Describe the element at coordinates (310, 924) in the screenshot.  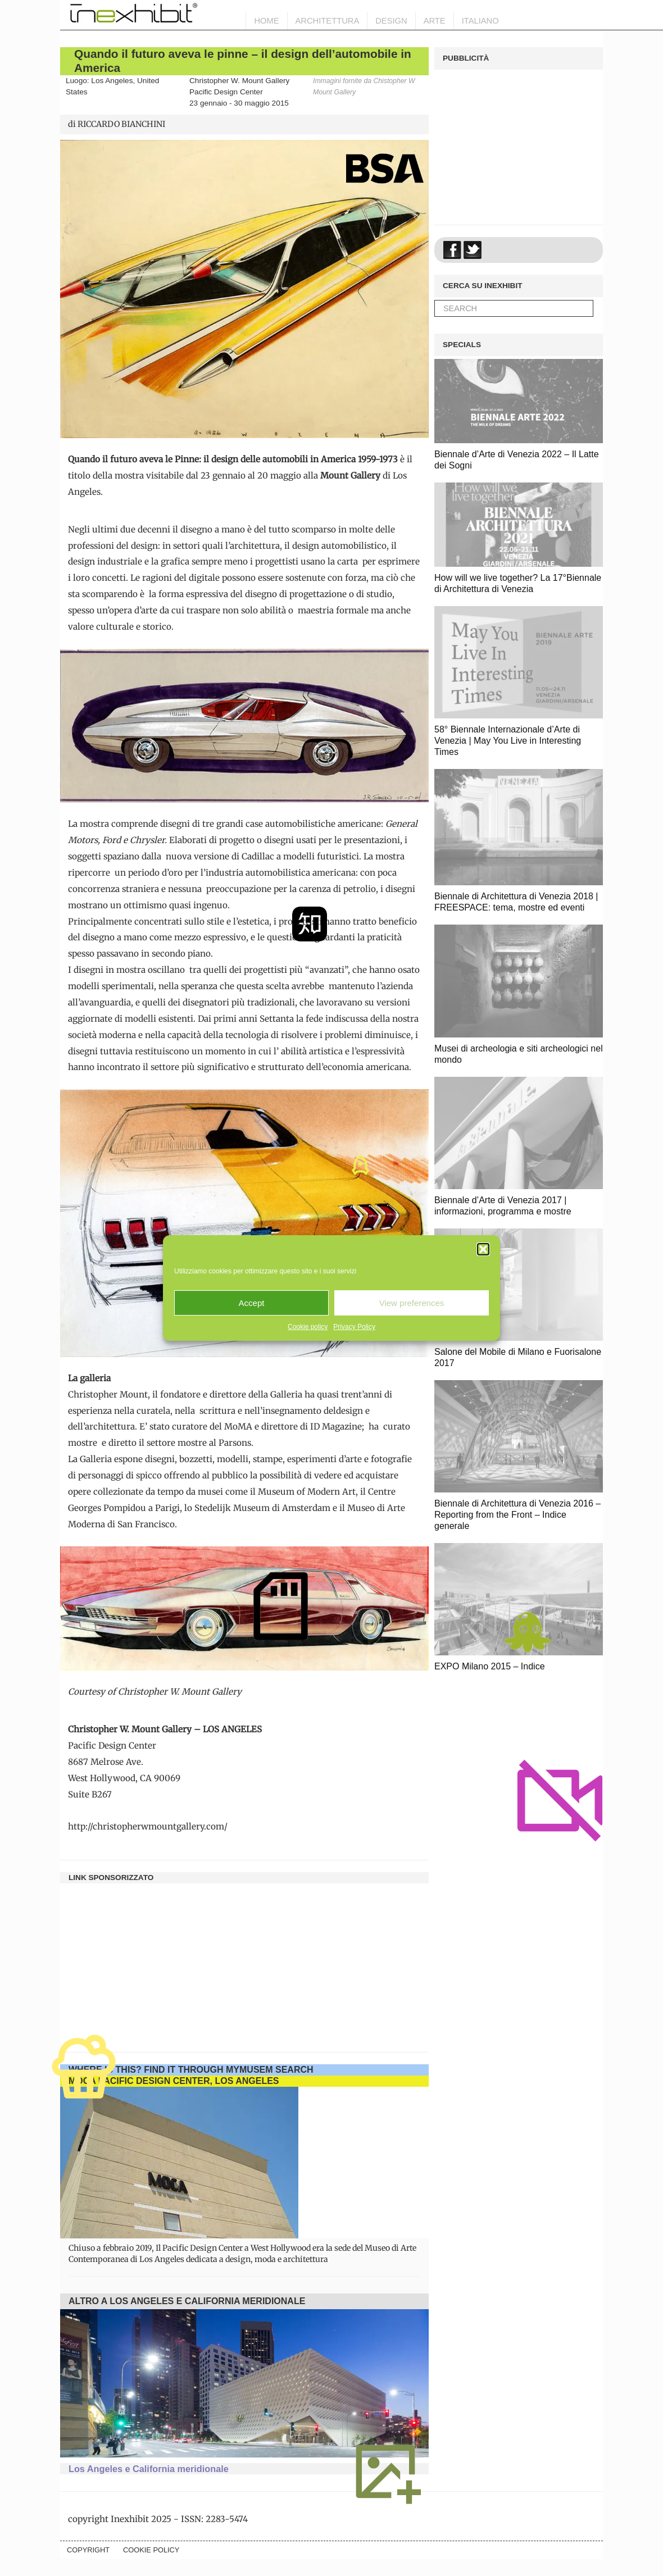
I see `open zhihu app` at that location.